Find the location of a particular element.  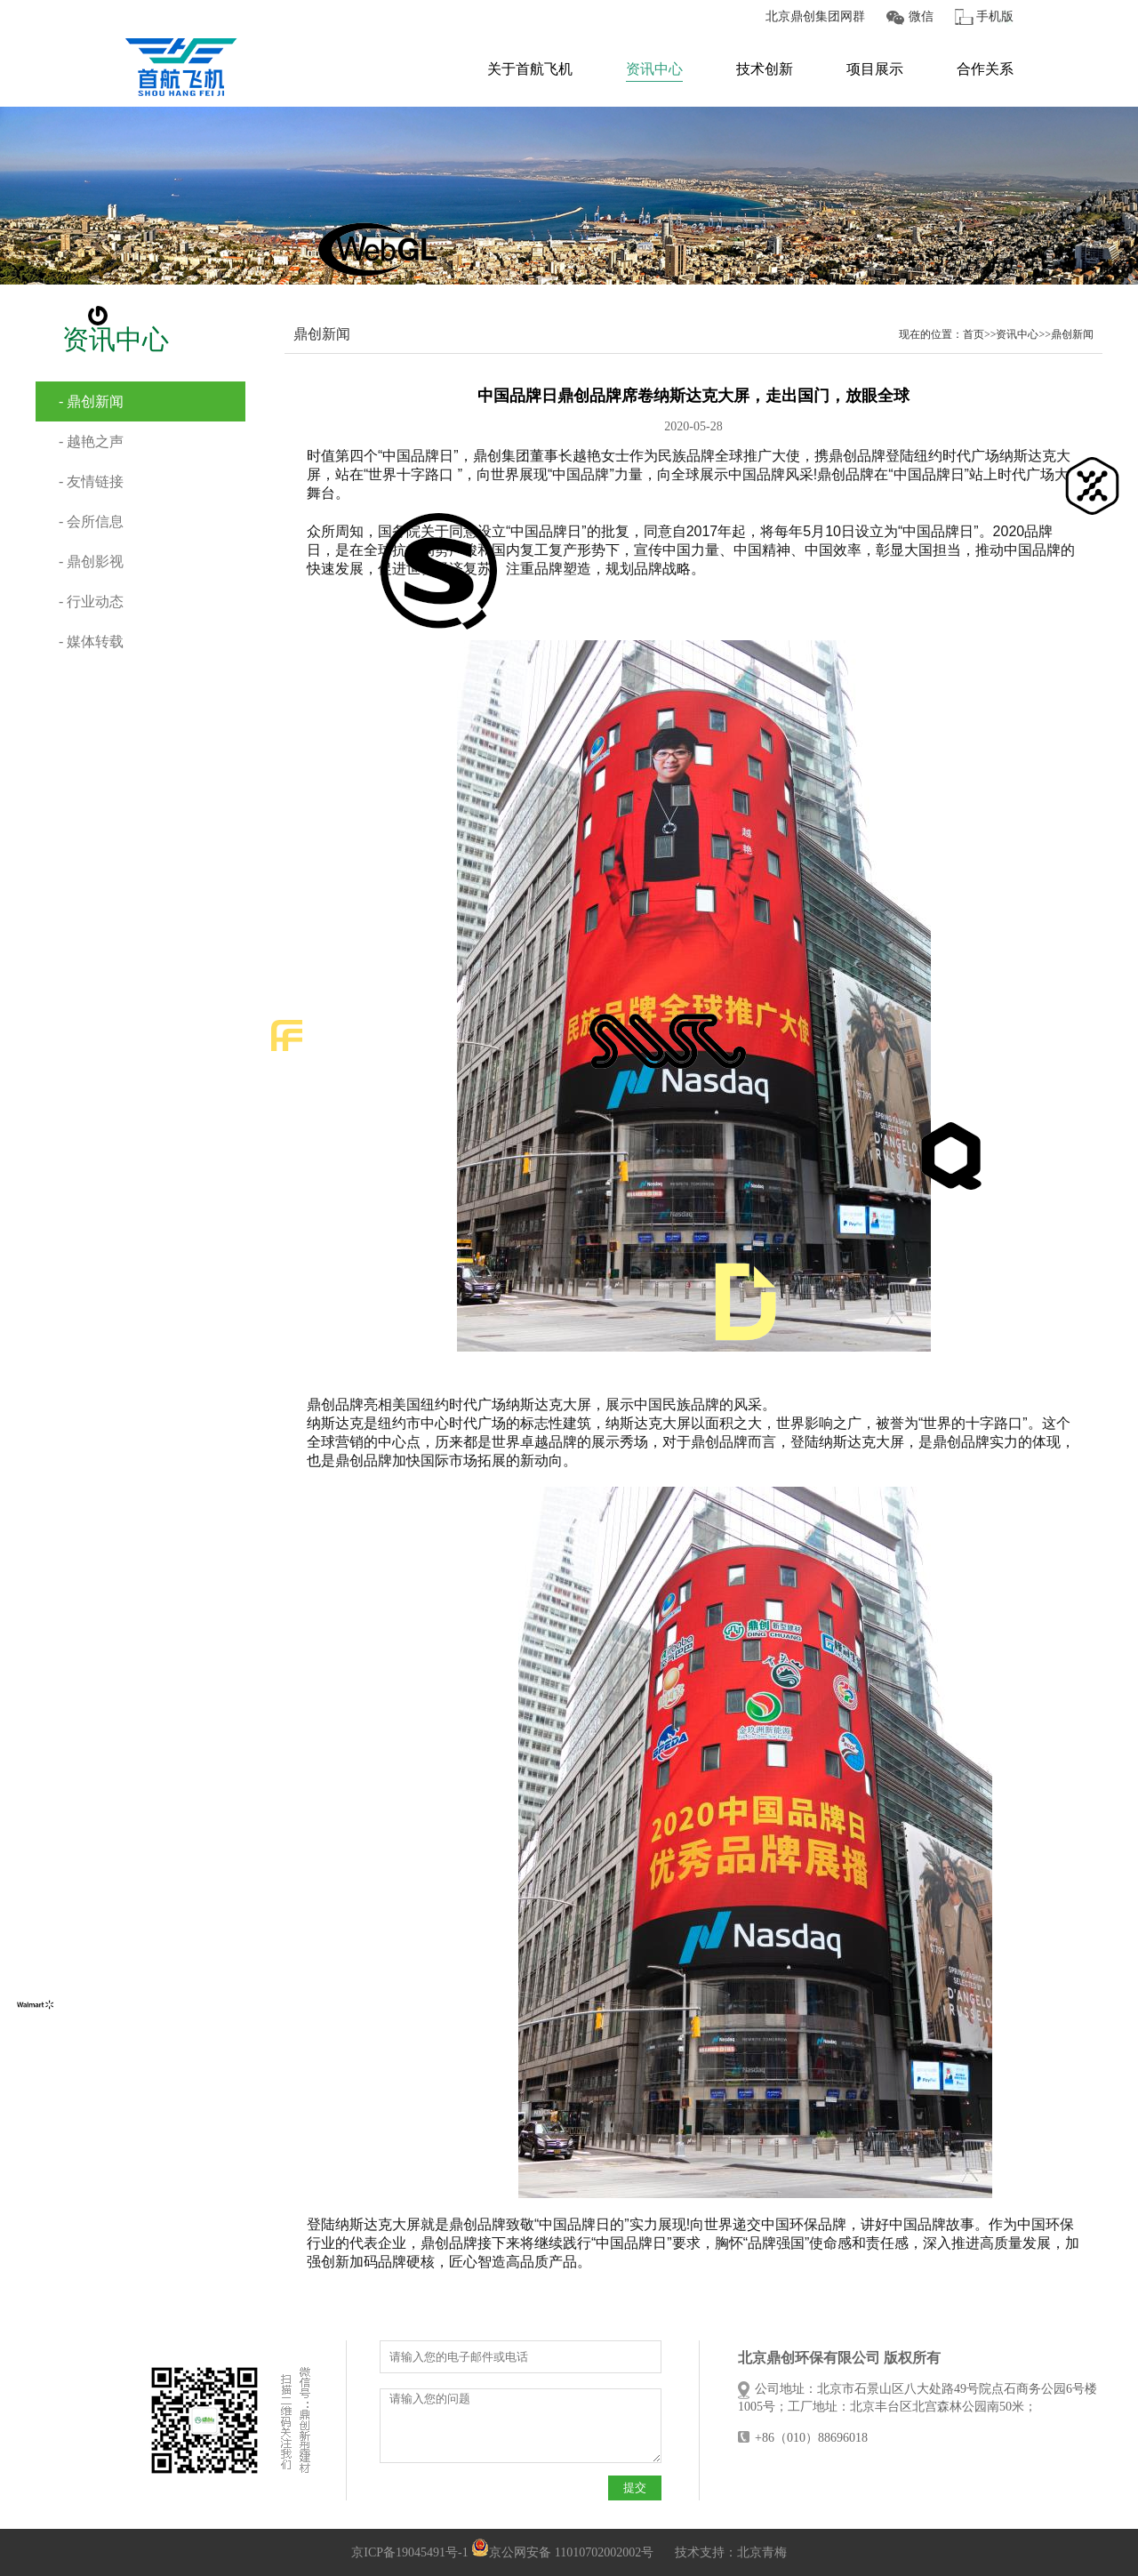

dochub logo - access document signing and editing platform is located at coordinates (747, 1302).